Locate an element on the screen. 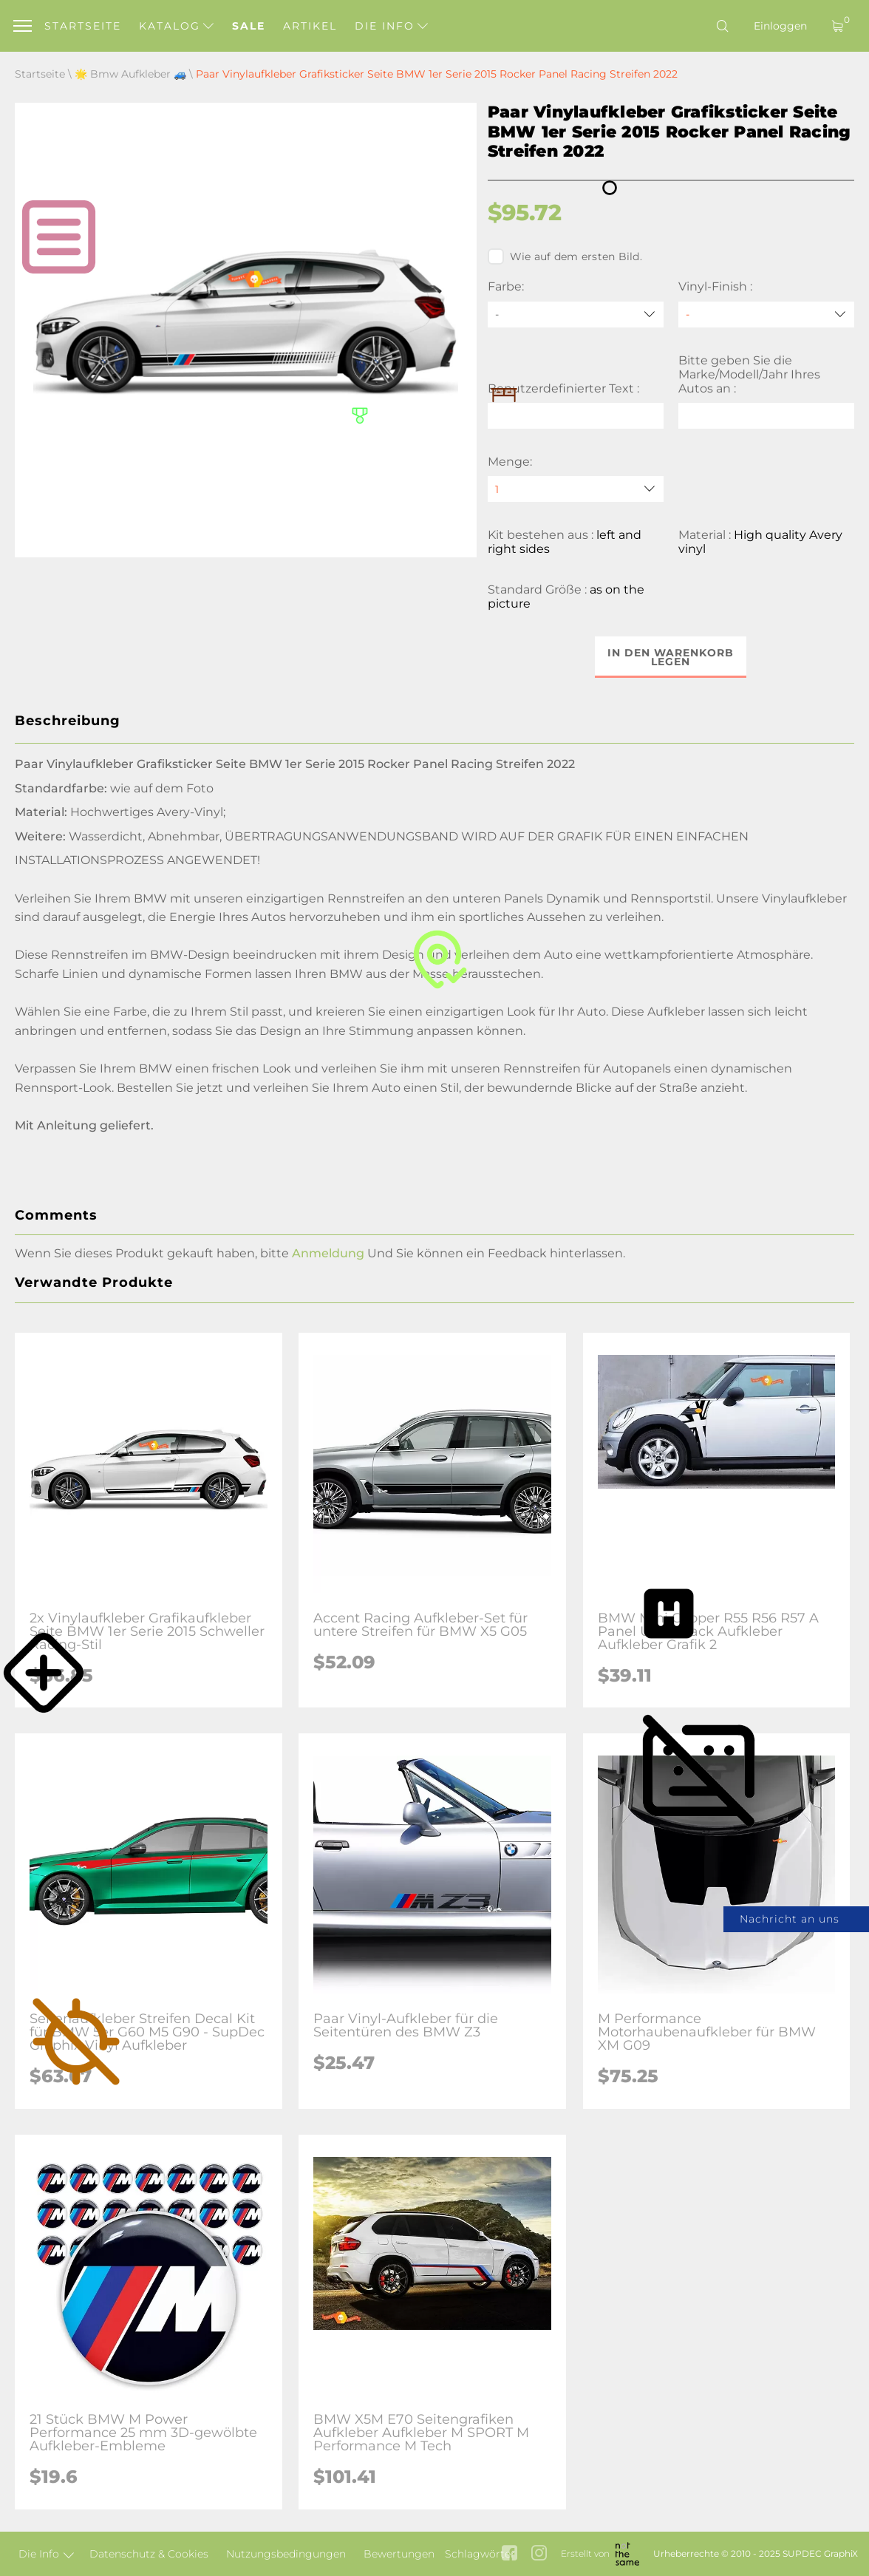 This screenshot has width=869, height=2576. confirm or save a location is located at coordinates (437, 959).